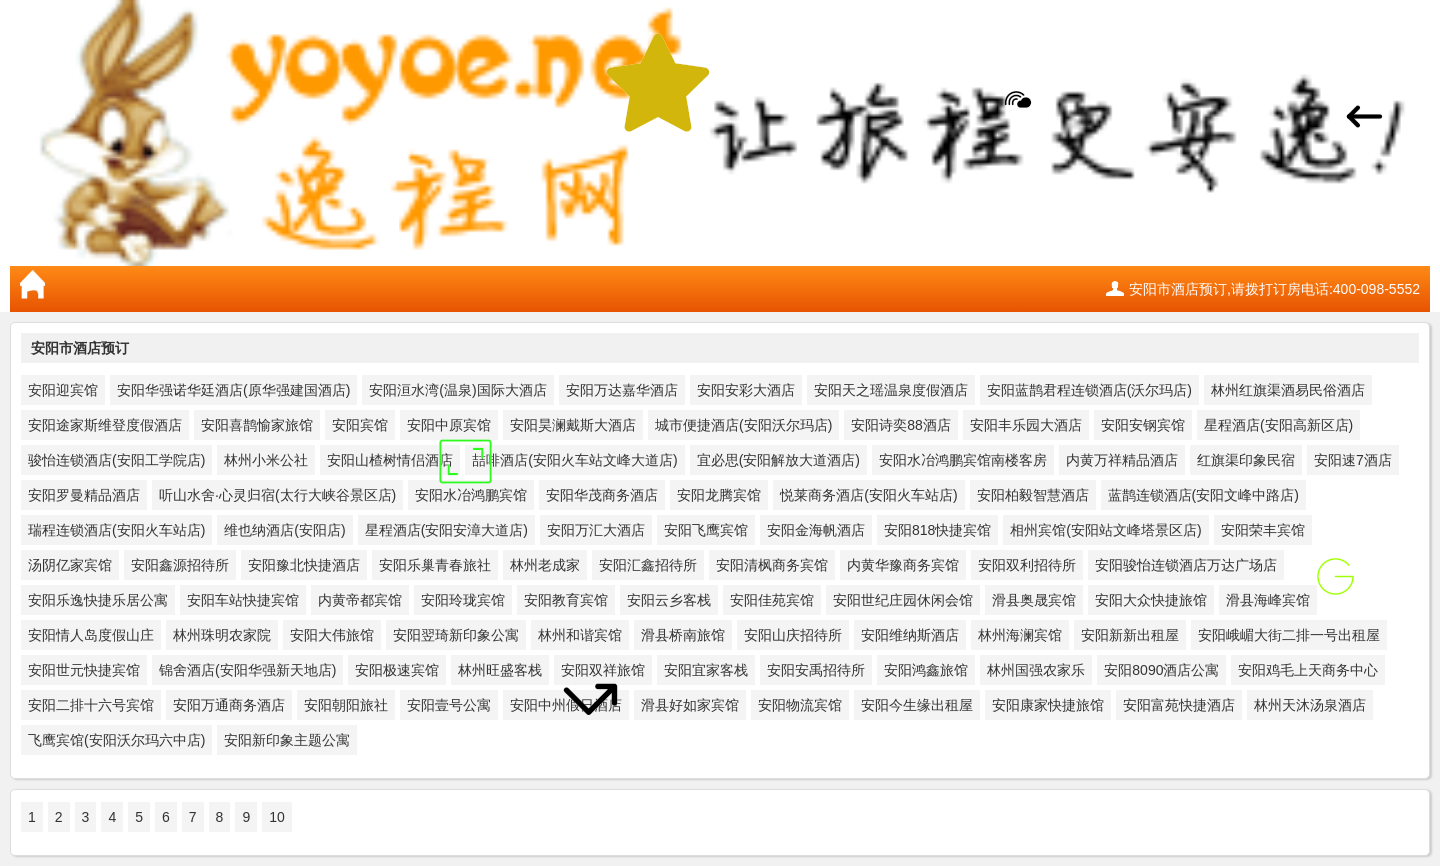 The image size is (1440, 866). Describe the element at coordinates (1335, 576) in the screenshot. I see `sign in with Google` at that location.